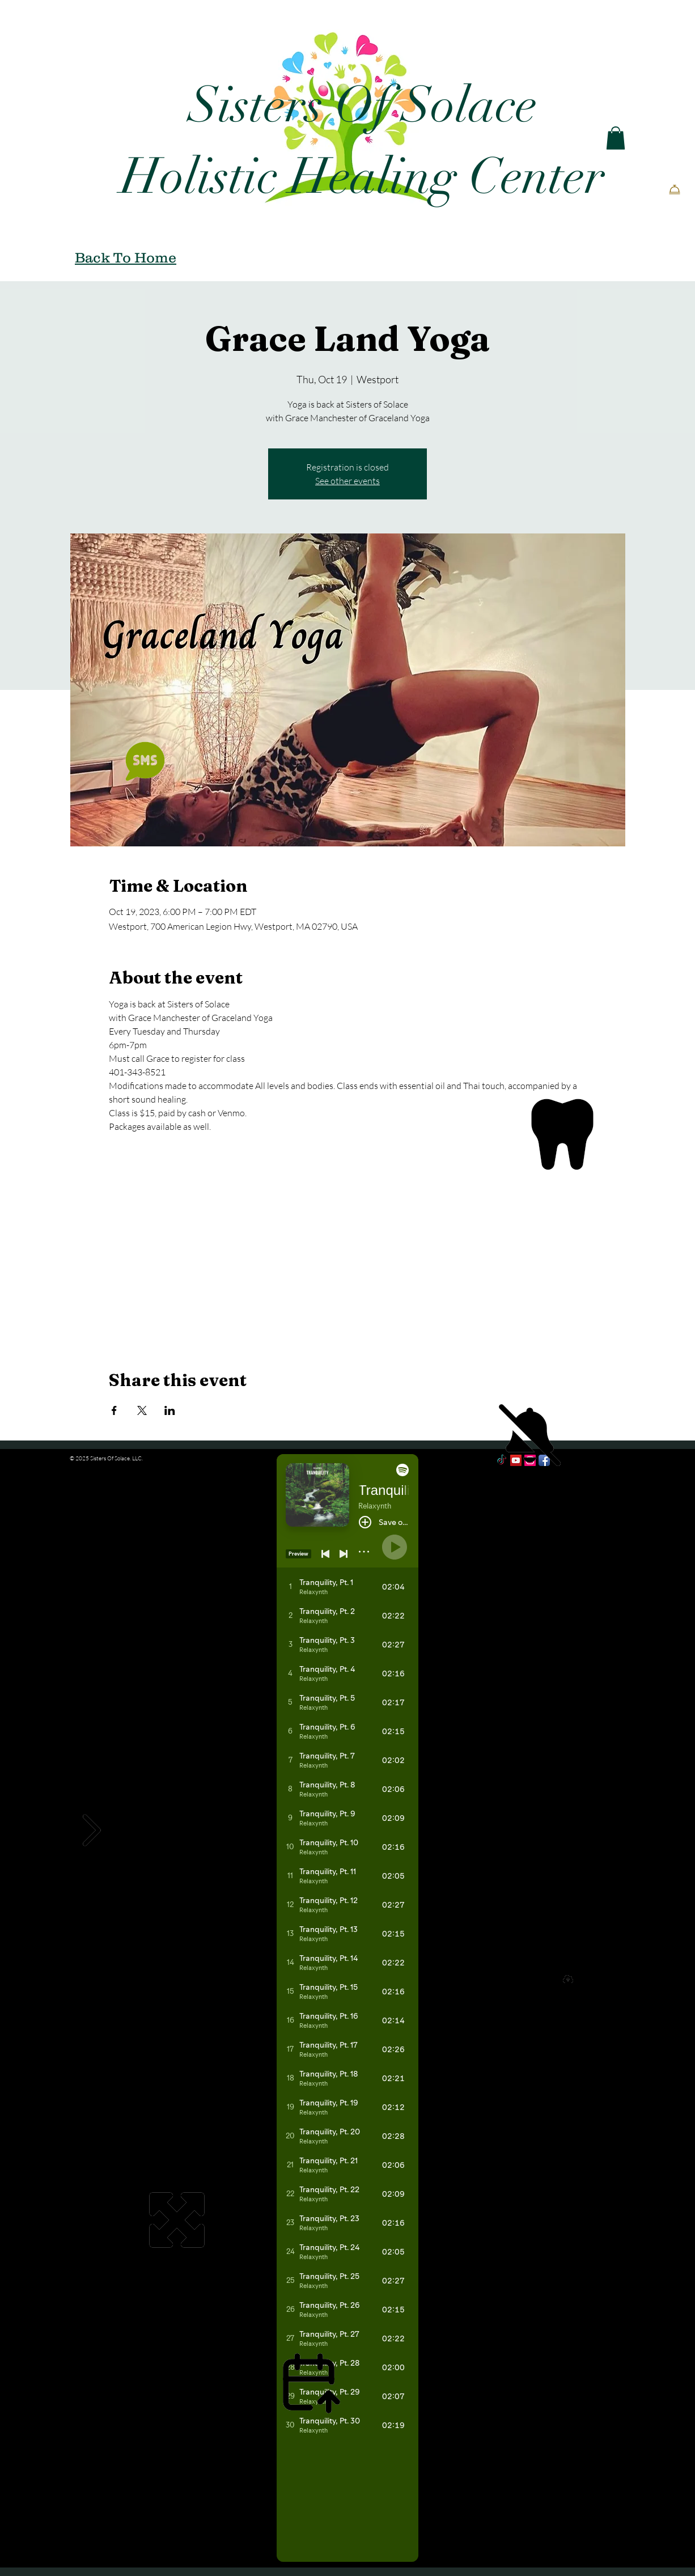 Image resolution: width=695 pixels, height=2576 pixels. Describe the element at coordinates (529, 1435) in the screenshot. I see `mute notifications` at that location.